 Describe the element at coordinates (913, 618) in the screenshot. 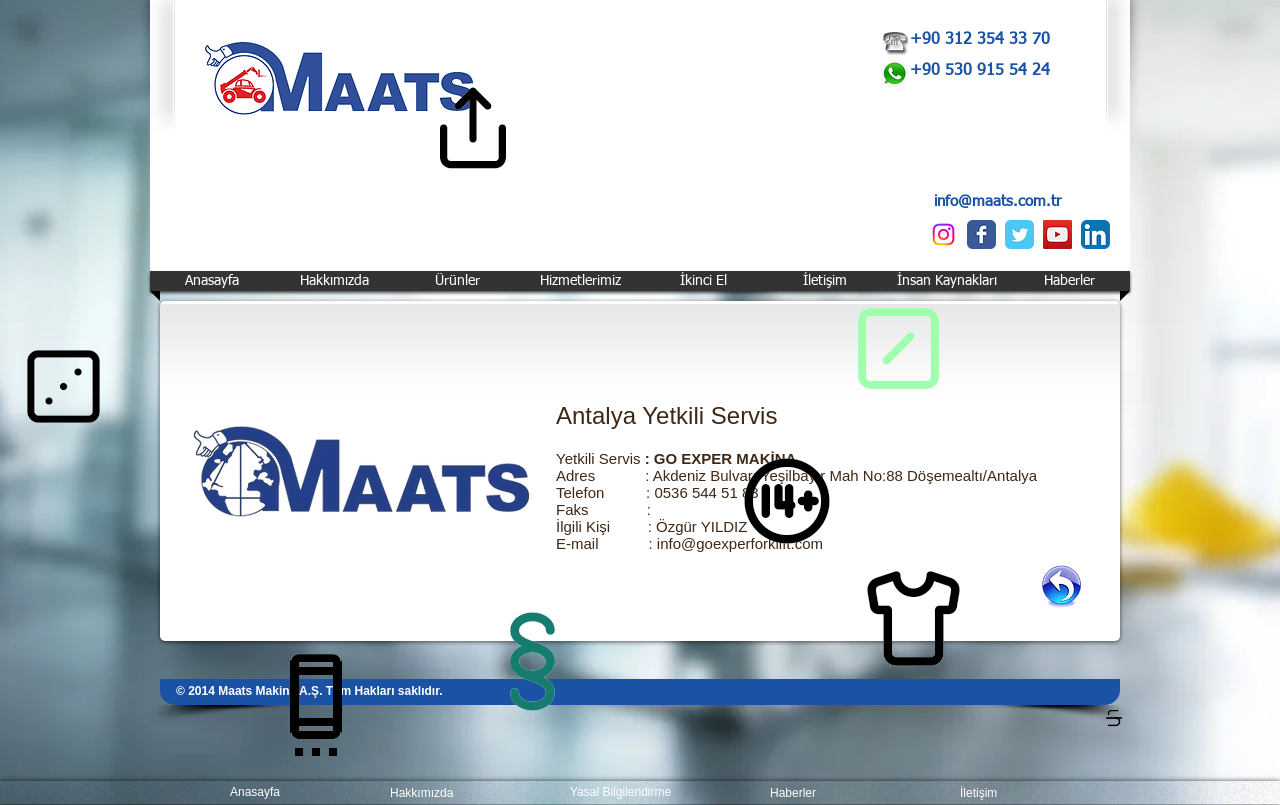

I see `browse clothing or apparel items` at that location.